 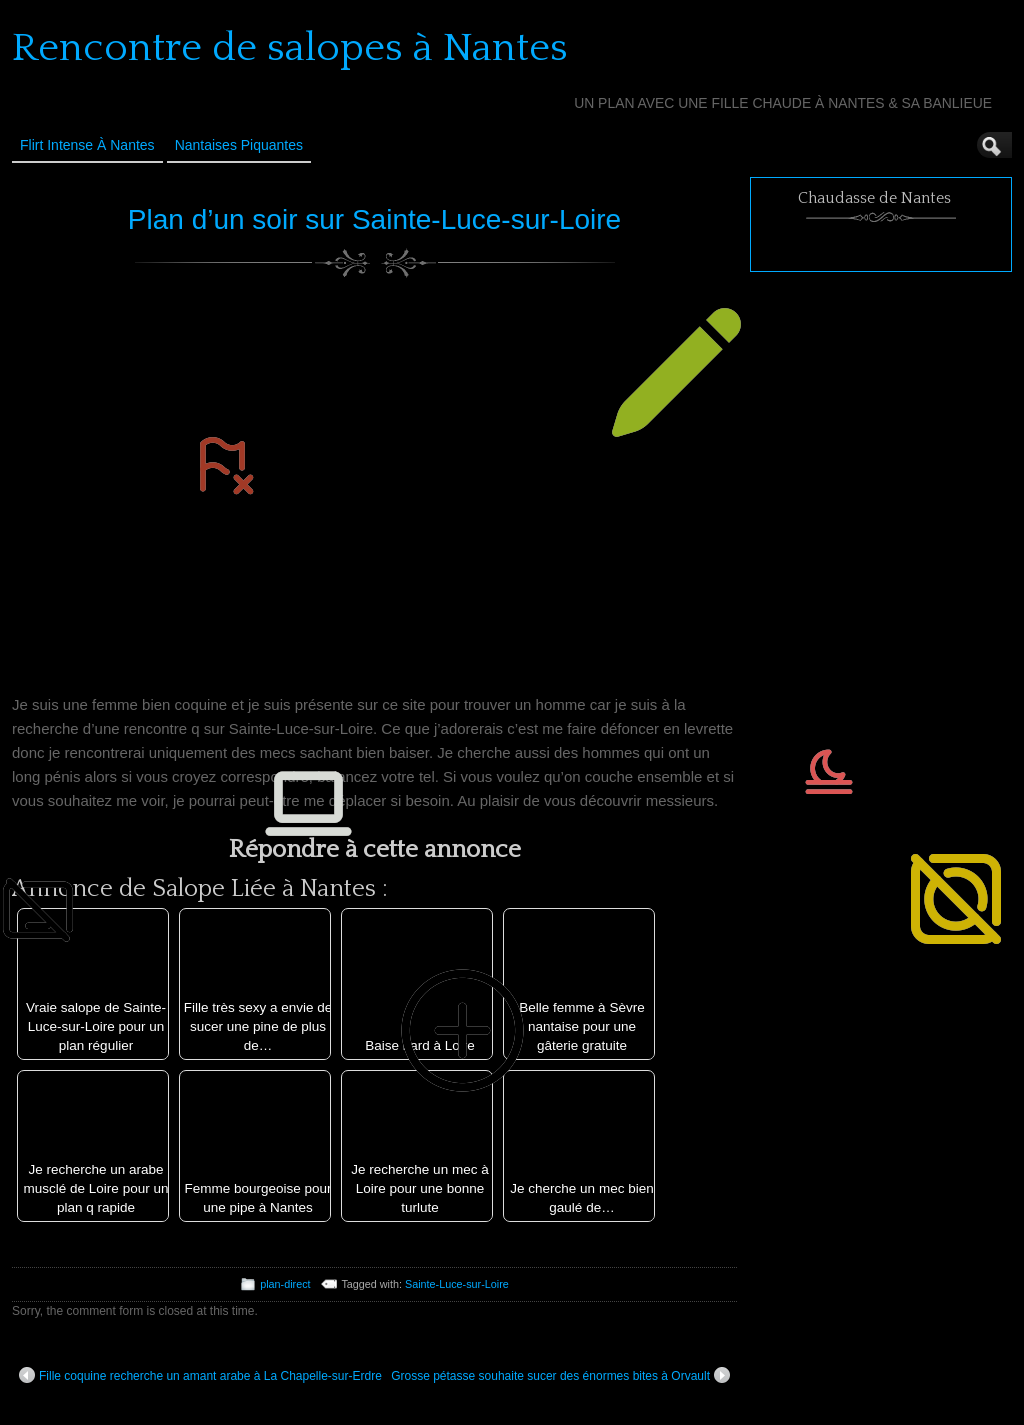 What do you see at coordinates (308, 801) in the screenshot?
I see `switch to desktop view` at bounding box center [308, 801].